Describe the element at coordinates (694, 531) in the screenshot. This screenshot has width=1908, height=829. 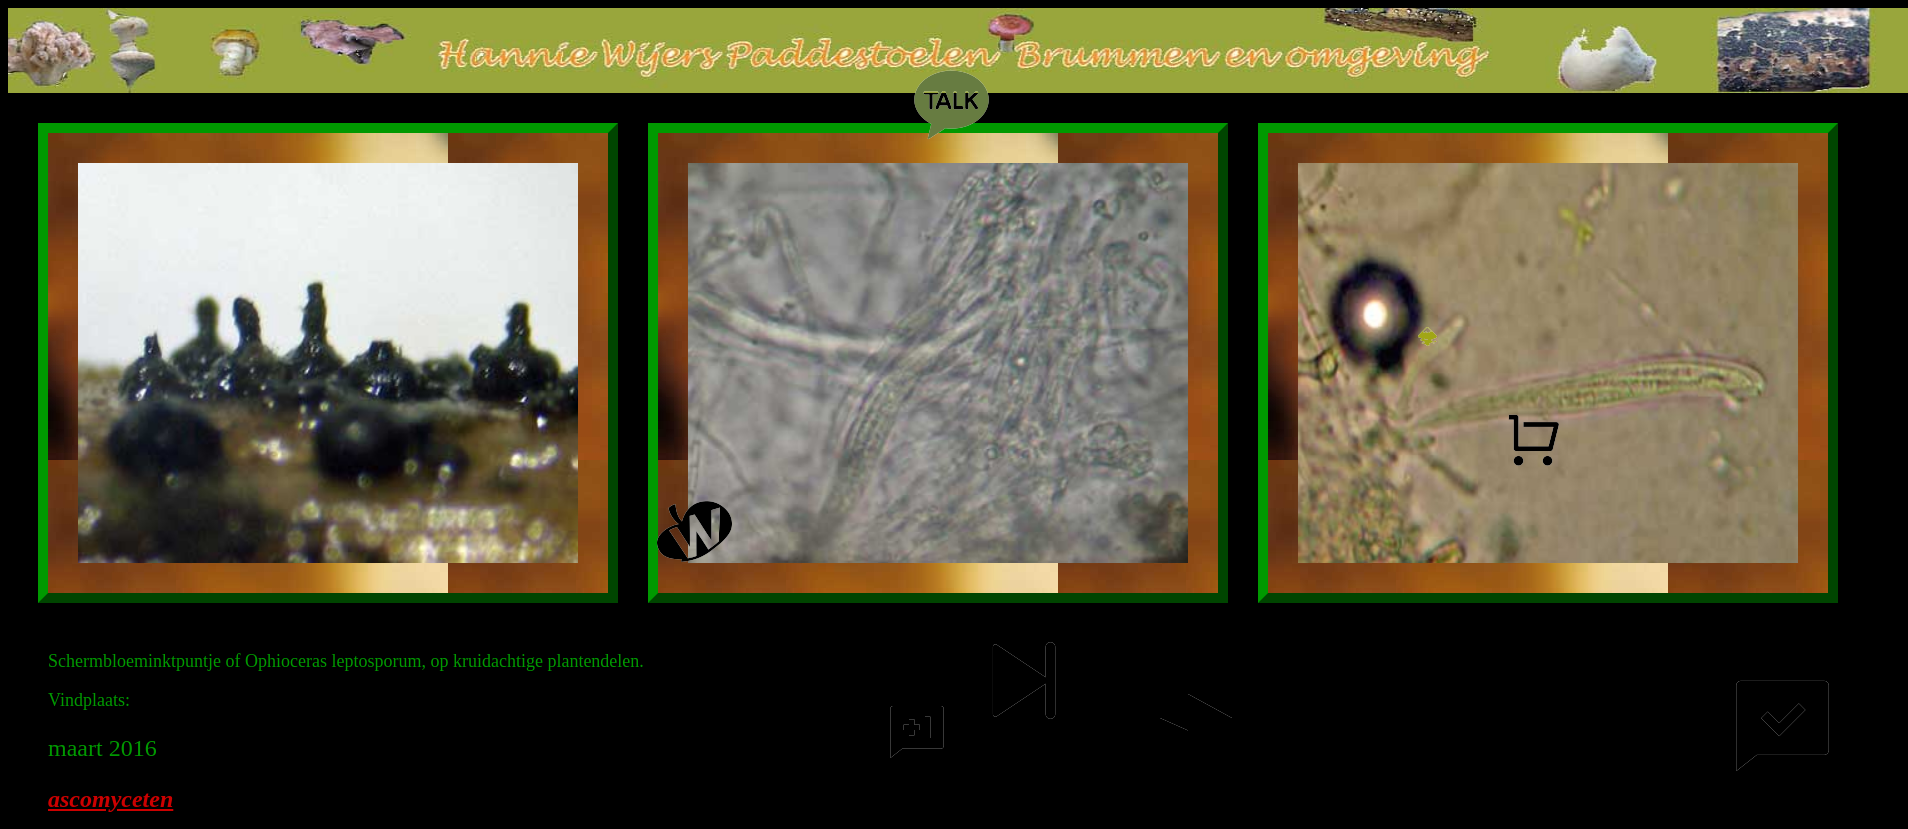
I see `visit weasyl artist community website` at that location.